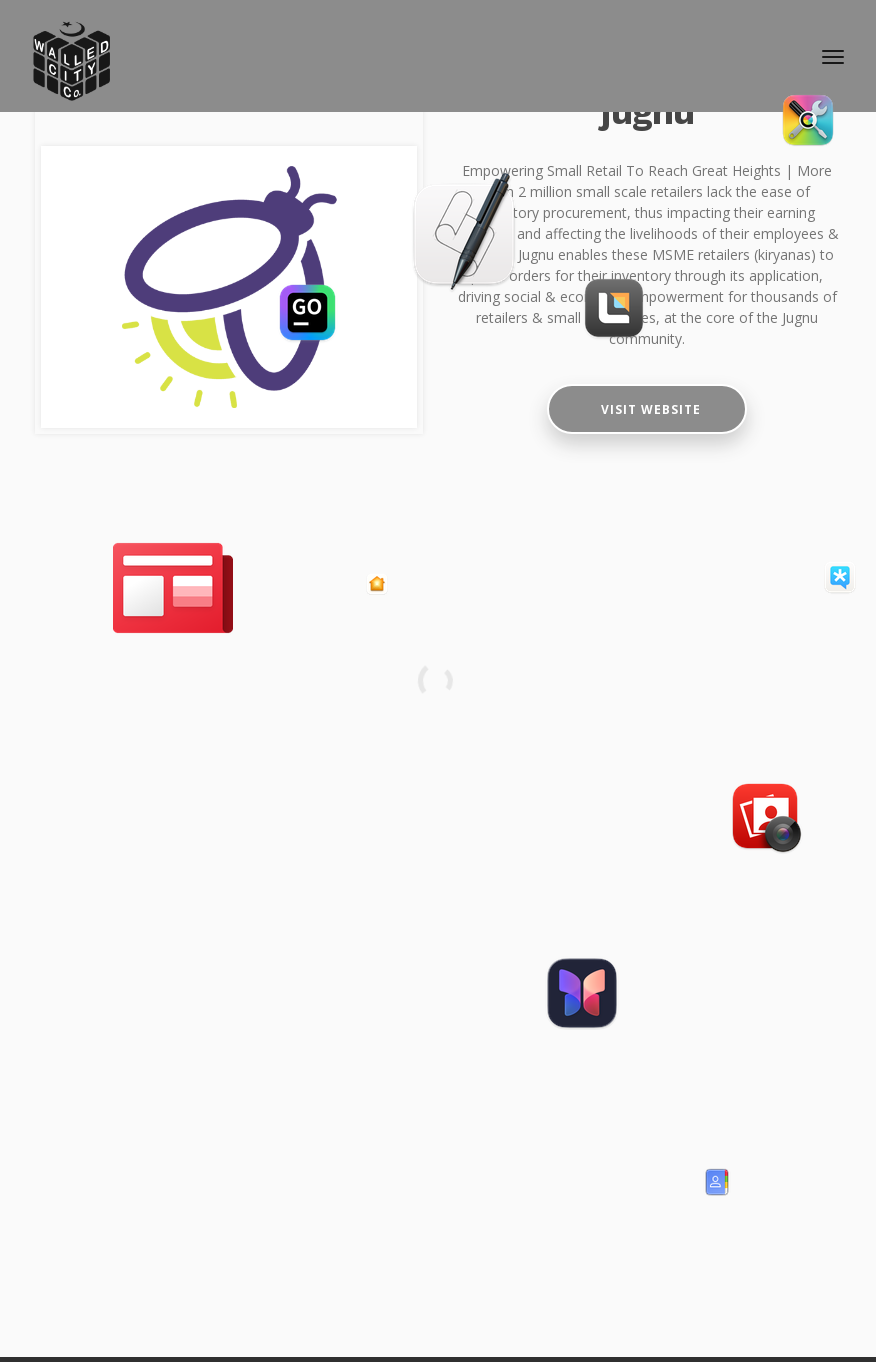 The height and width of the screenshot is (1362, 876). Describe the element at coordinates (614, 308) in the screenshot. I see `open lite-xl text editor` at that location.